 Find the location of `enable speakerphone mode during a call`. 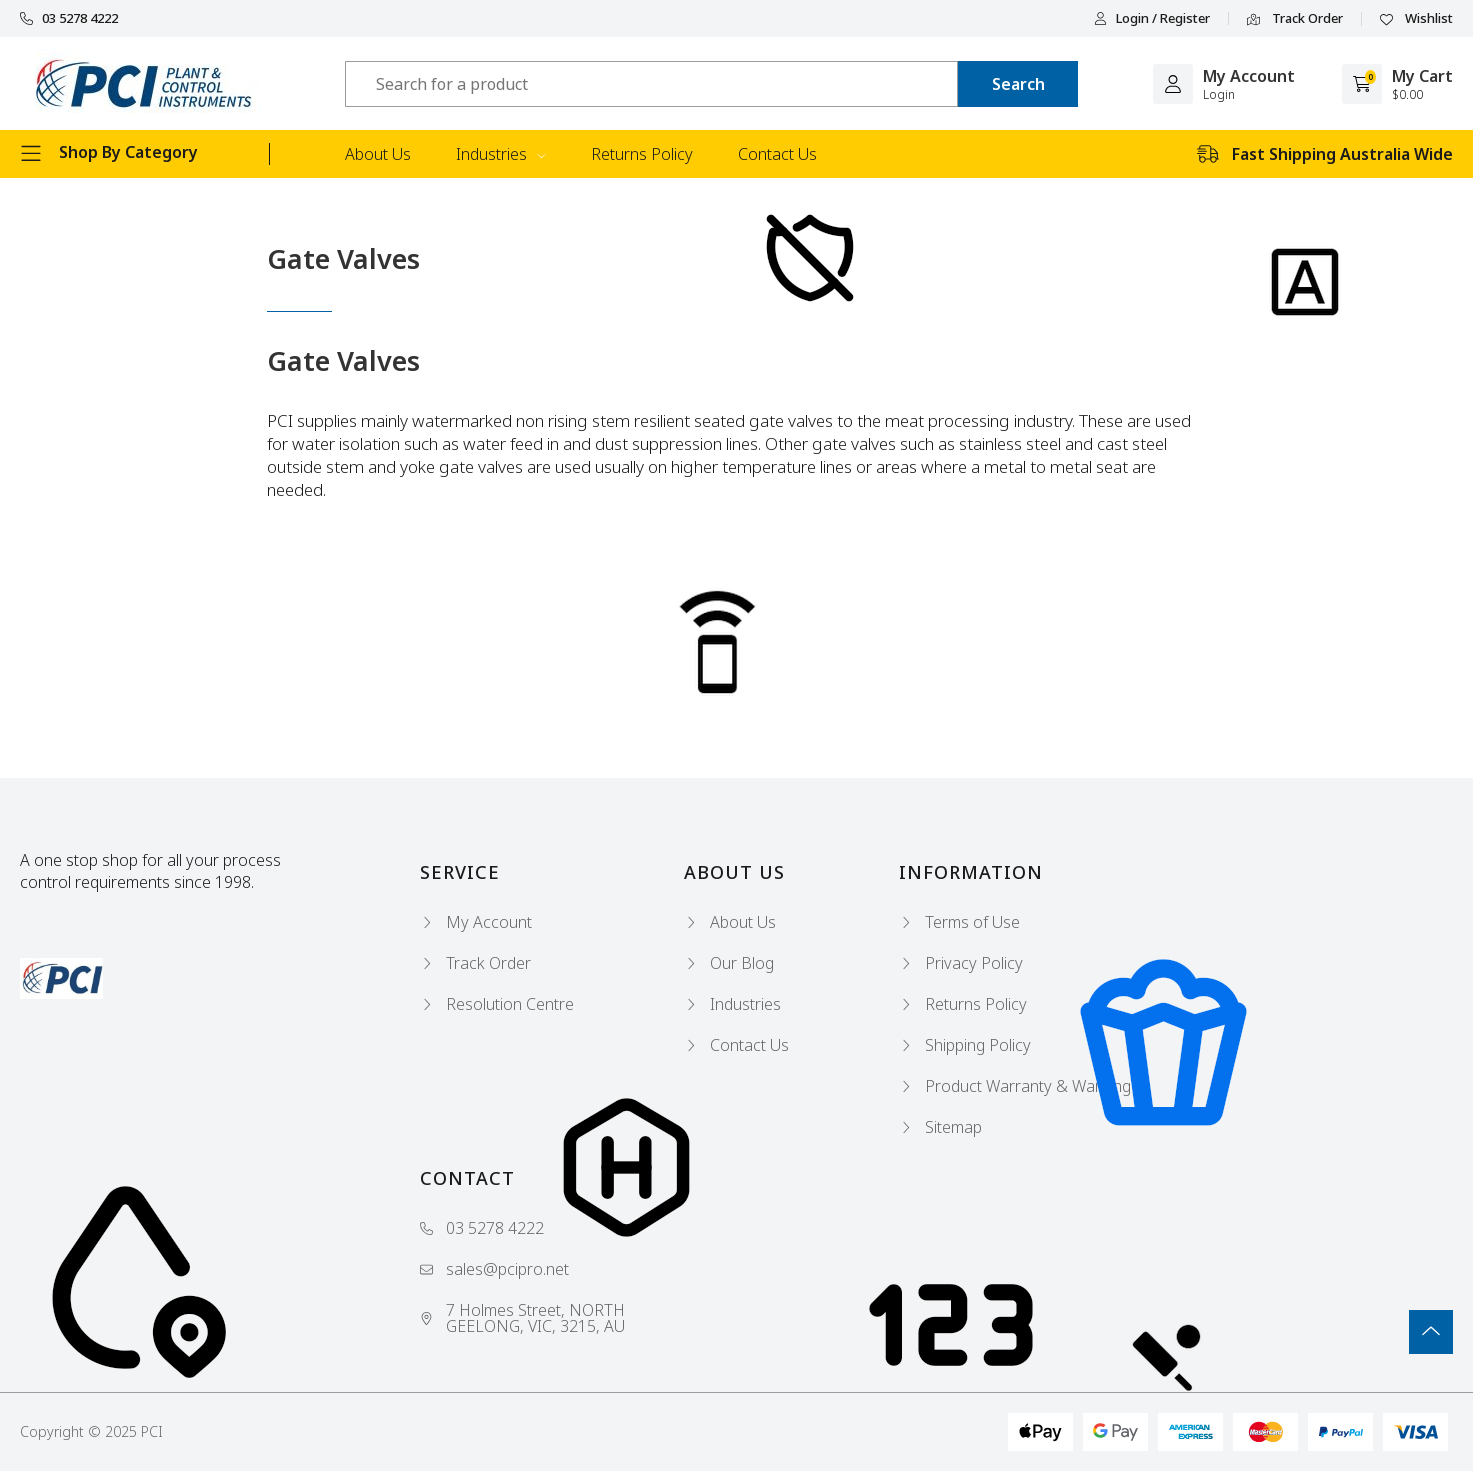

enable speakerphone mode during a call is located at coordinates (717, 644).